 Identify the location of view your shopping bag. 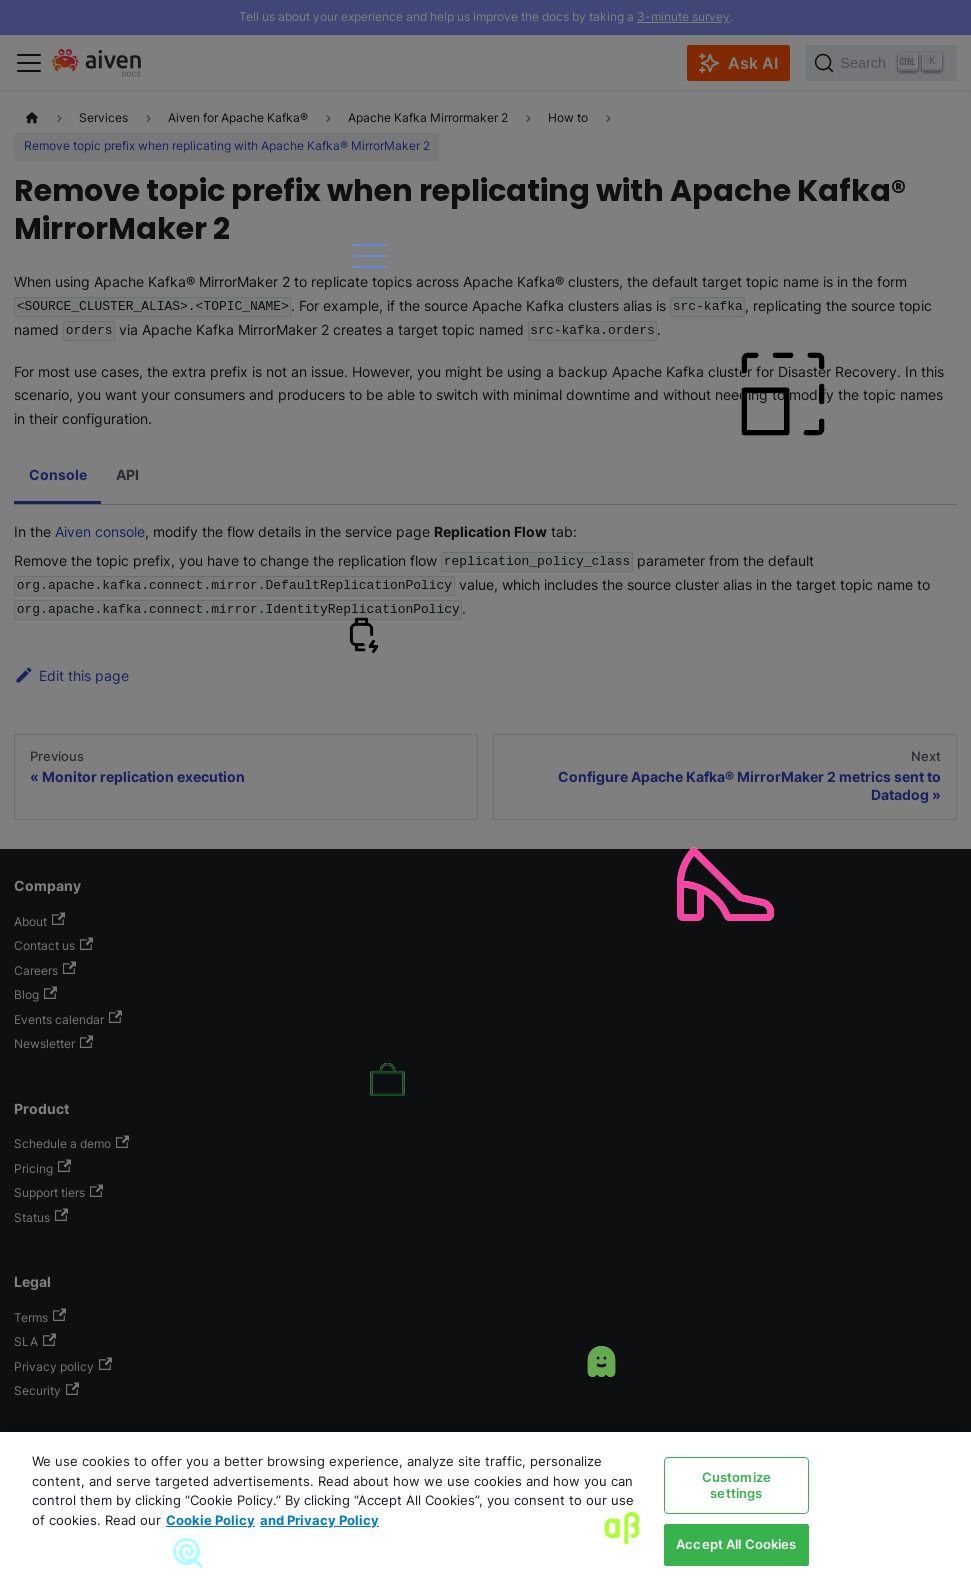
(387, 1081).